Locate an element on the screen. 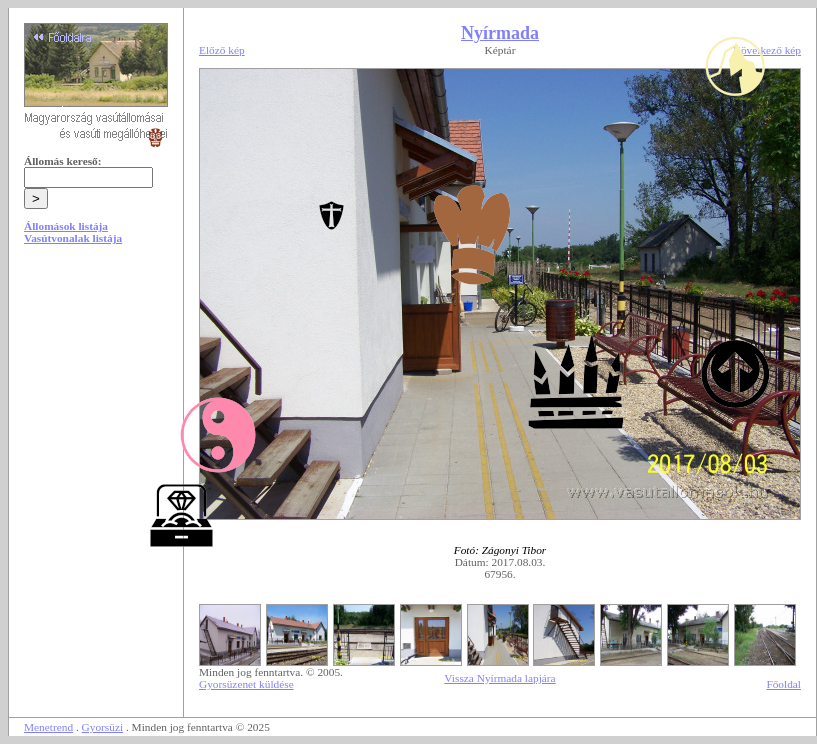 This screenshot has height=744, width=817. place defensive barrier or fortification is located at coordinates (576, 381).